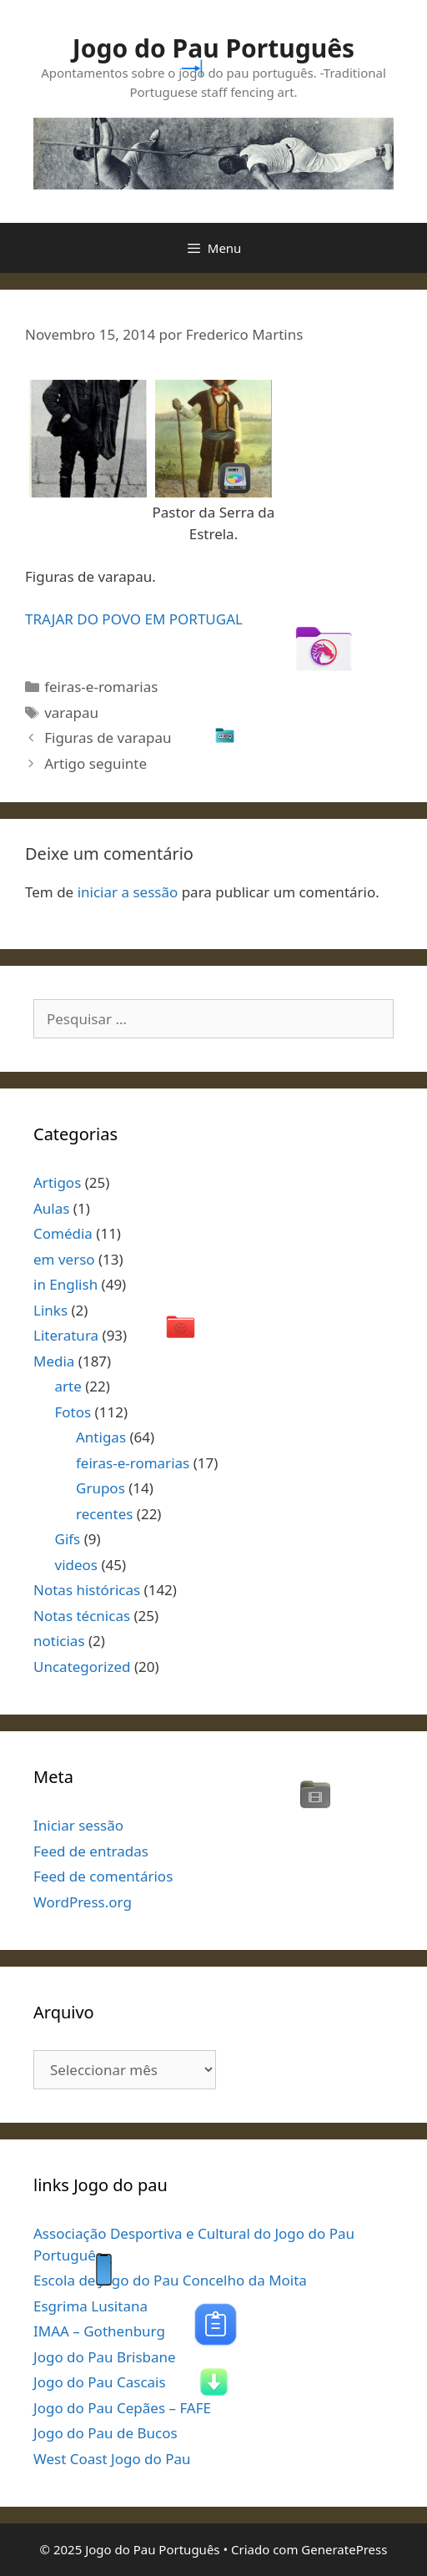 The width and height of the screenshot is (427, 2576). What do you see at coordinates (103, 2270) in the screenshot?
I see `iPhone XR device icon` at bounding box center [103, 2270].